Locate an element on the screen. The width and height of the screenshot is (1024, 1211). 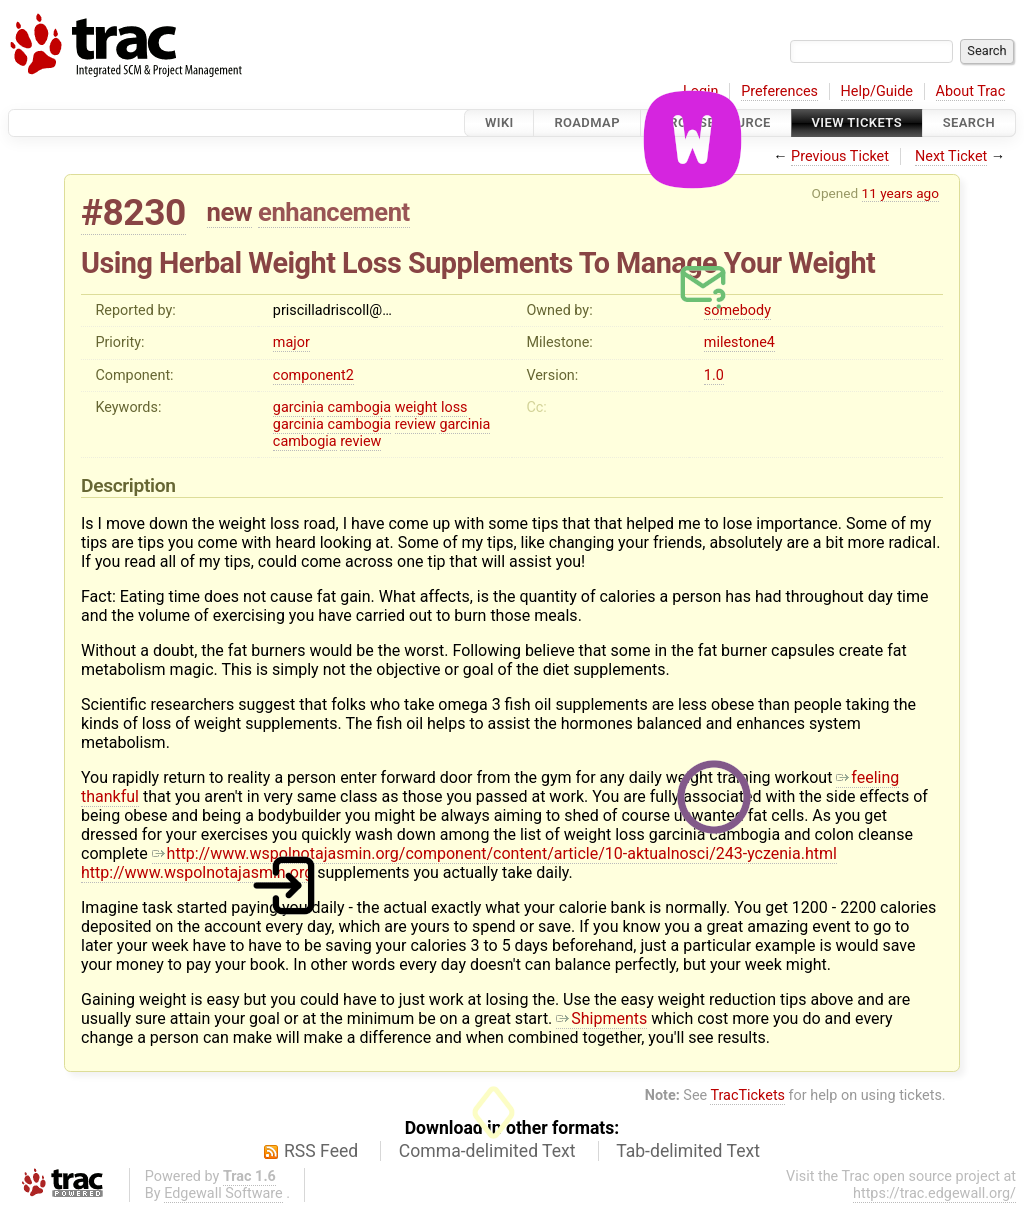
email help or support is located at coordinates (703, 284).